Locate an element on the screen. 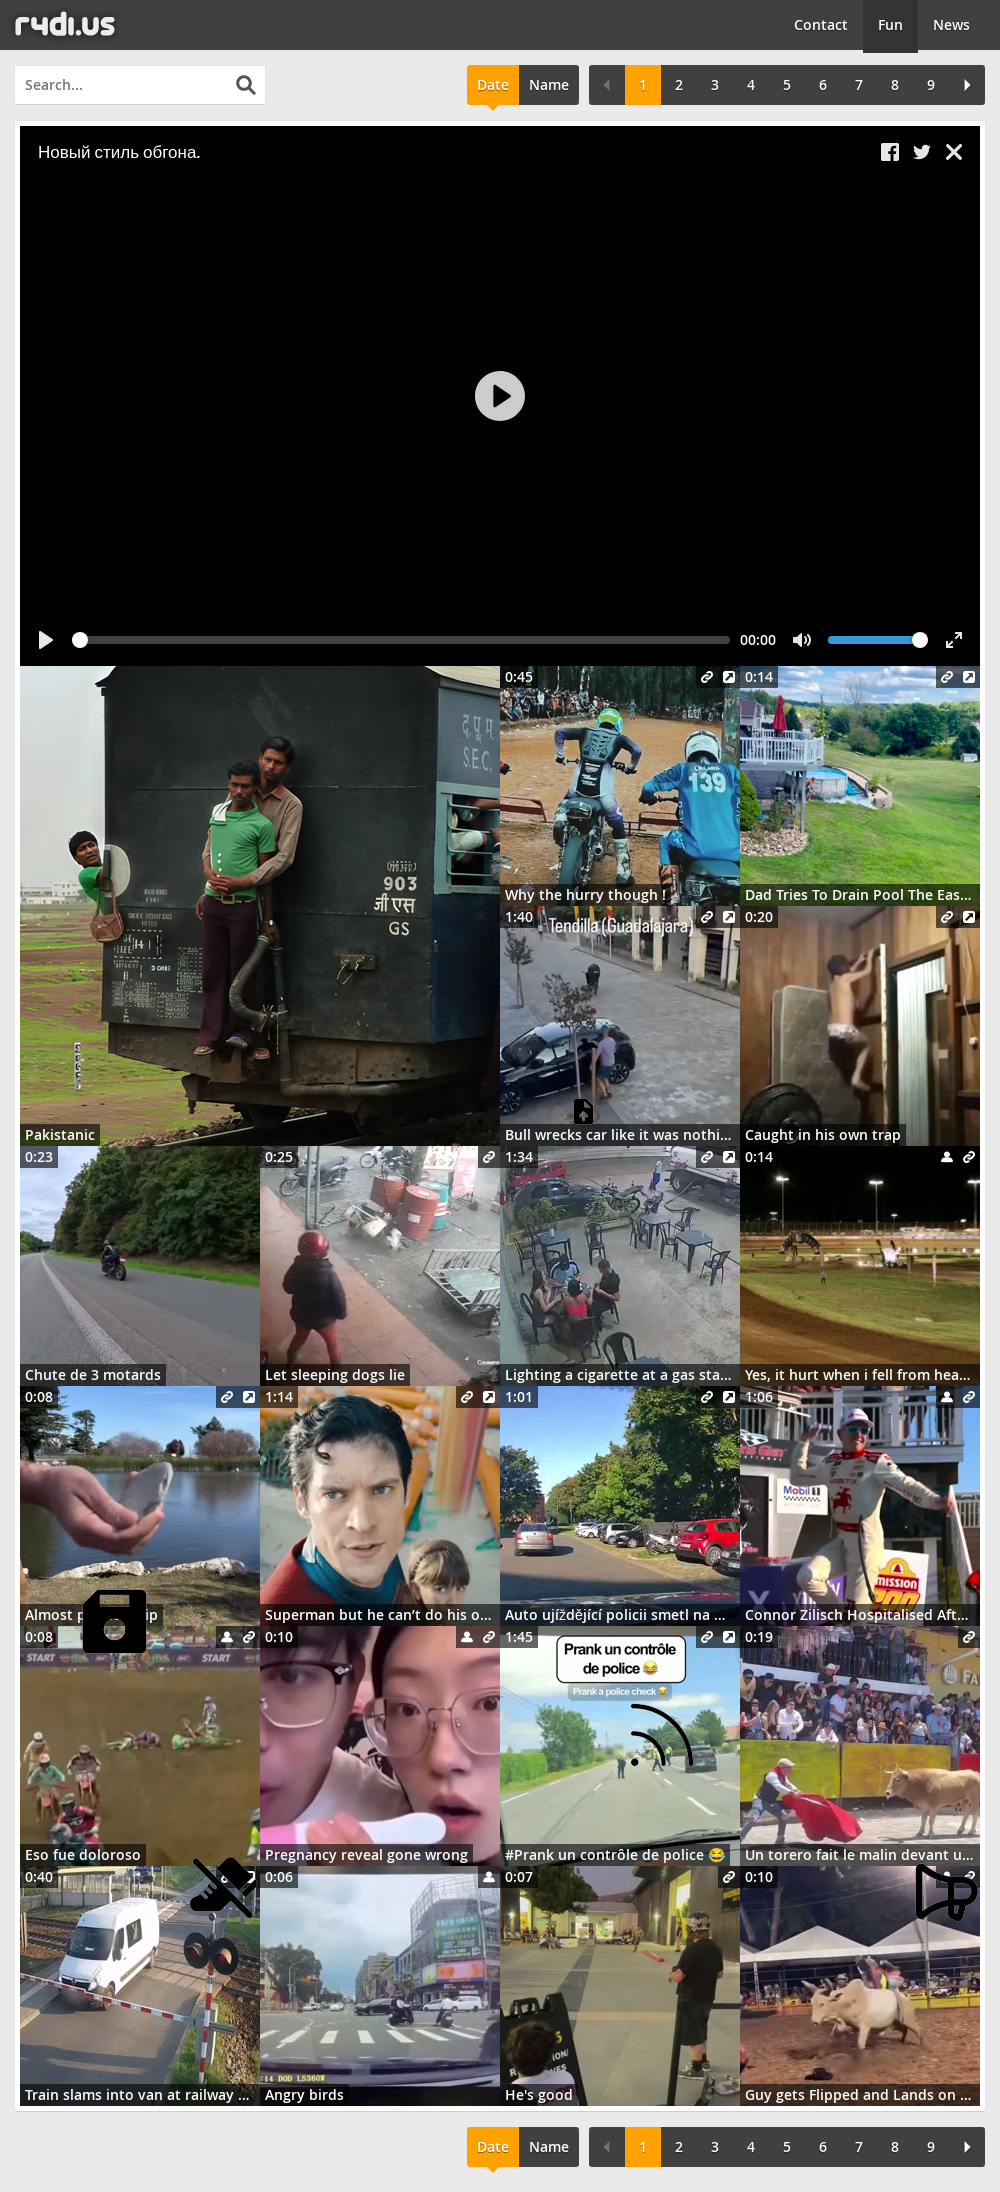 This screenshot has width=1000, height=2192. indicates area where stepping is prohibited is located at coordinates (225, 1886).